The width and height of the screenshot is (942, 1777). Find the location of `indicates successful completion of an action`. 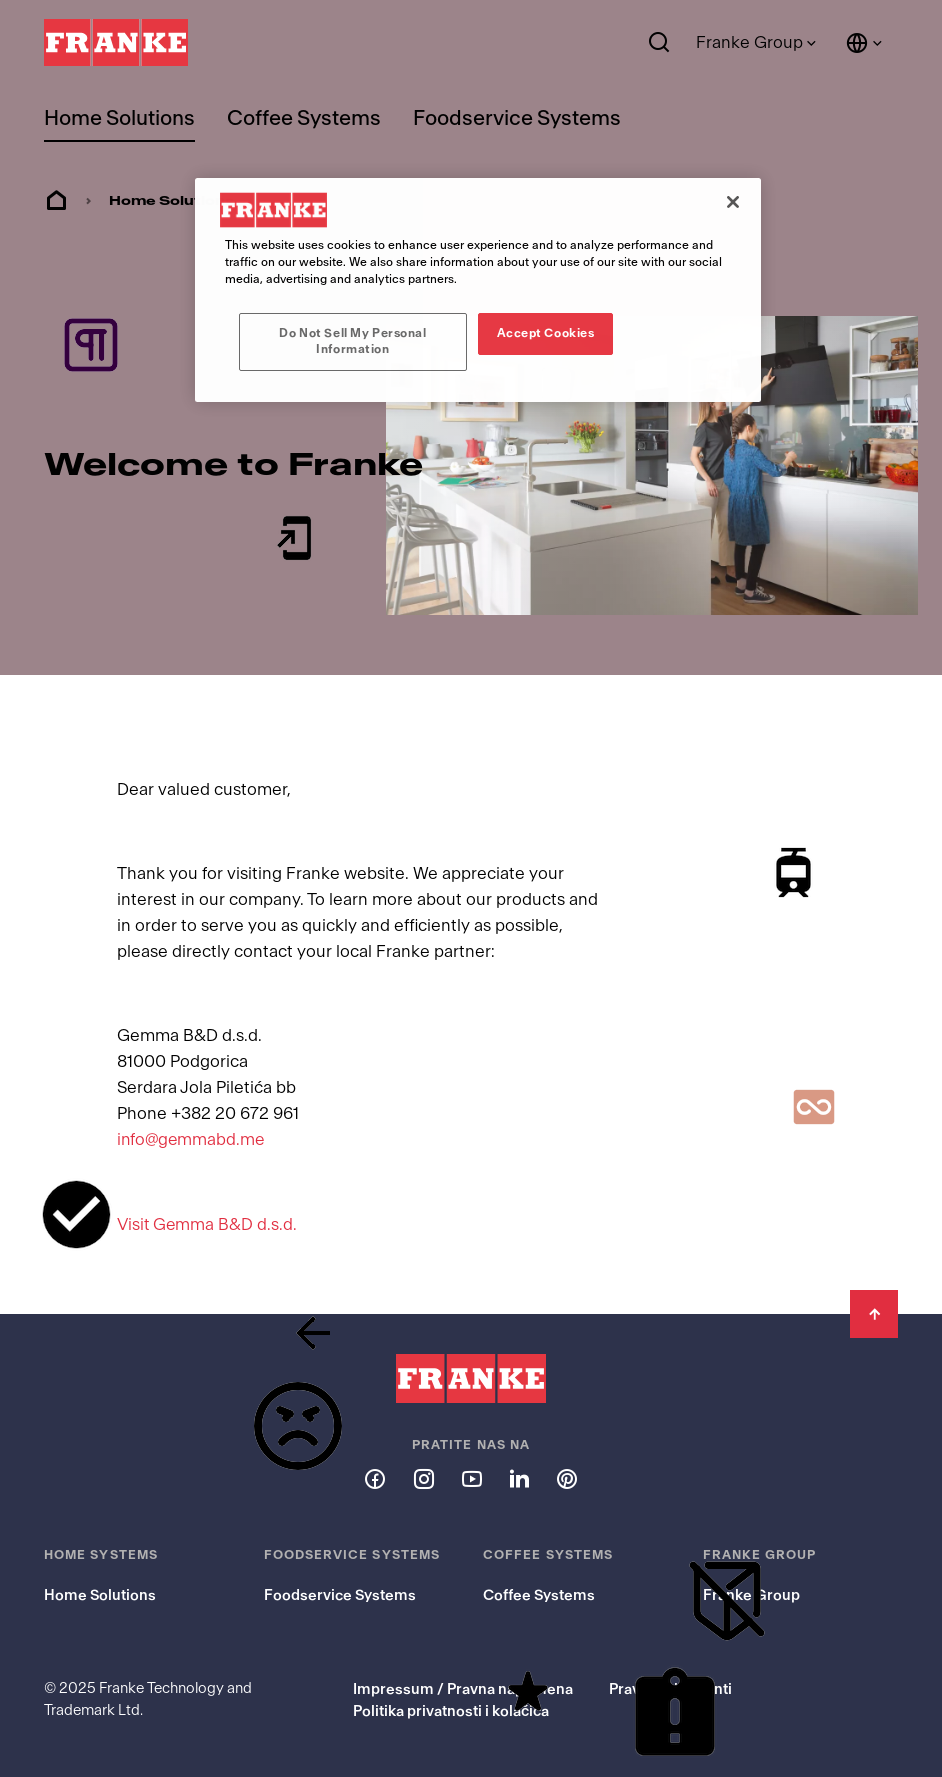

indicates successful completion of an action is located at coordinates (76, 1214).